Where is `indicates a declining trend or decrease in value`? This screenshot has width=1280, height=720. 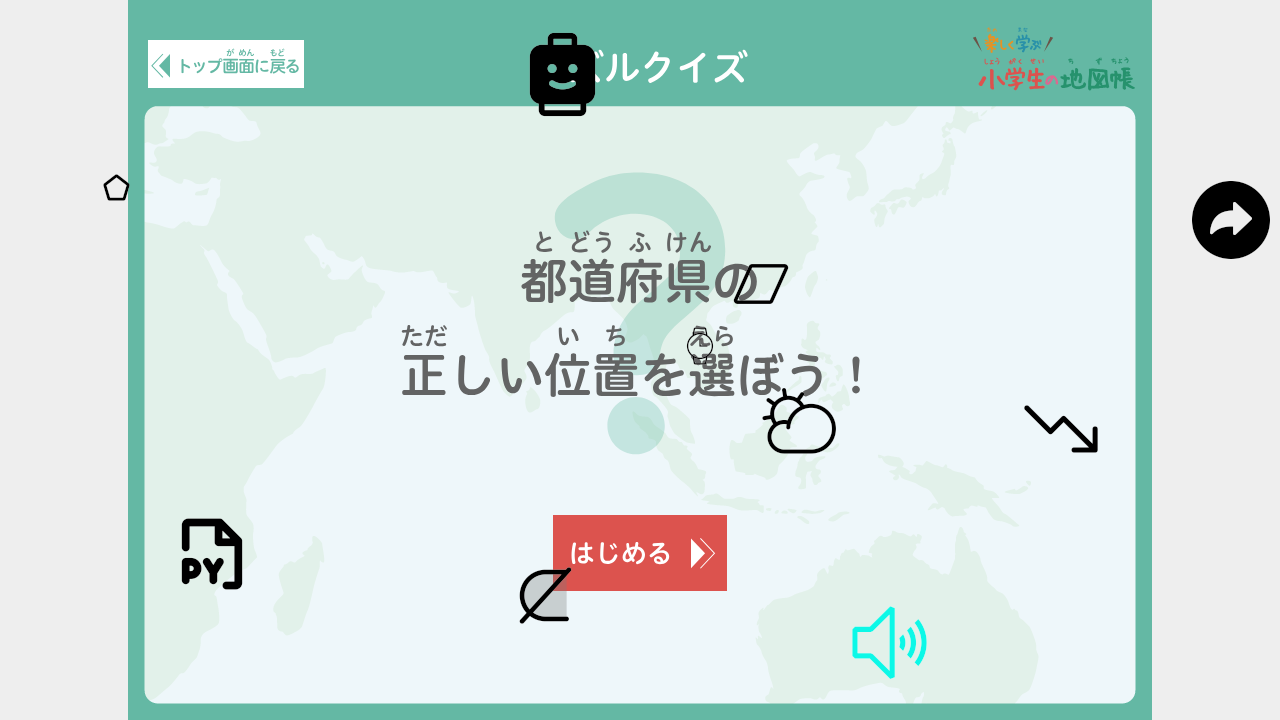
indicates a declining trend or decrease in value is located at coordinates (1061, 429).